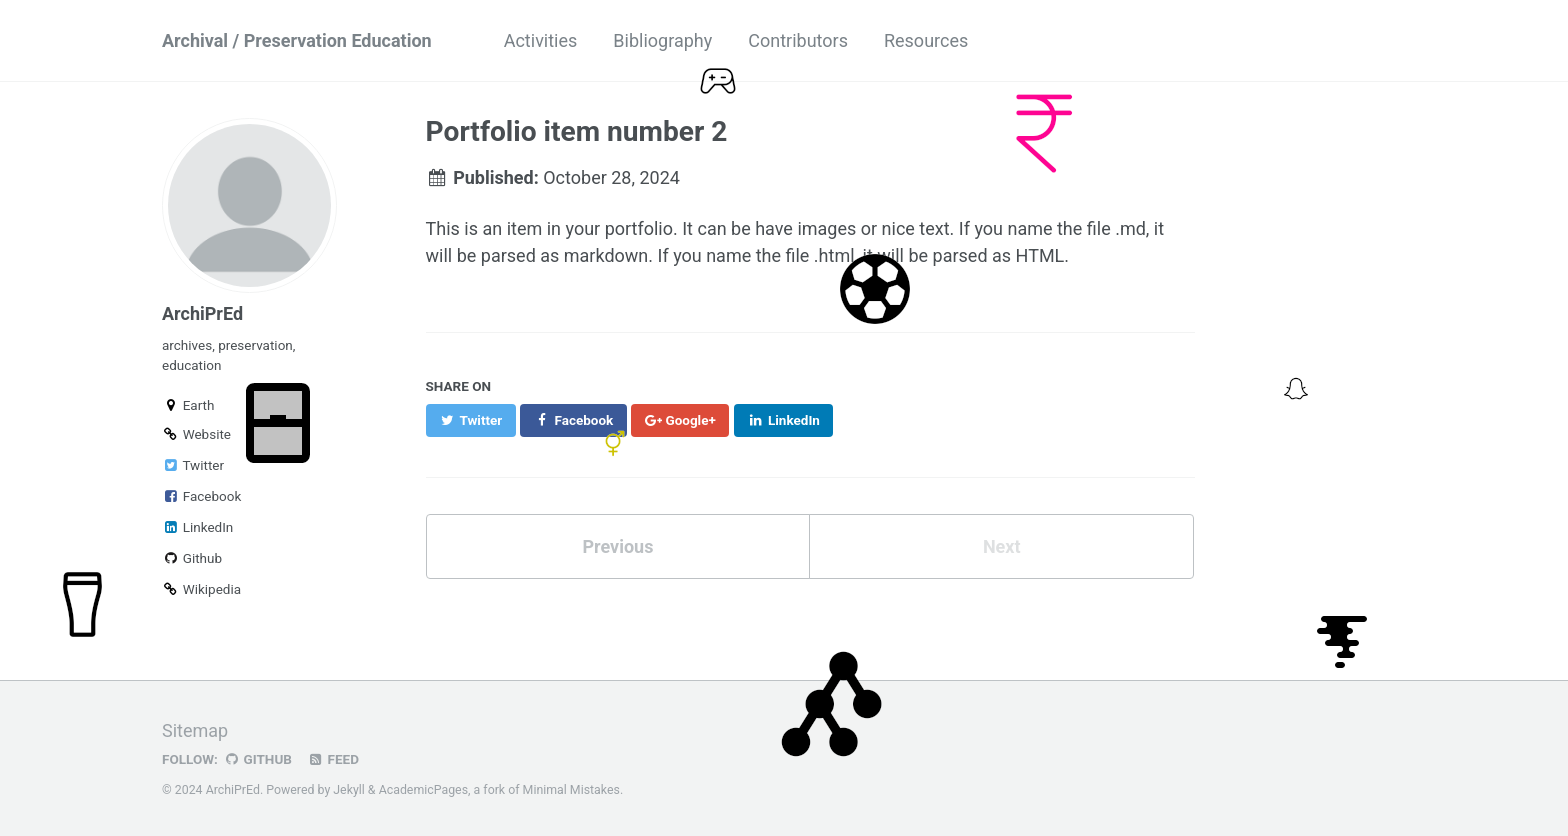  I want to click on view price in Indian rupees, so click(1041, 132).